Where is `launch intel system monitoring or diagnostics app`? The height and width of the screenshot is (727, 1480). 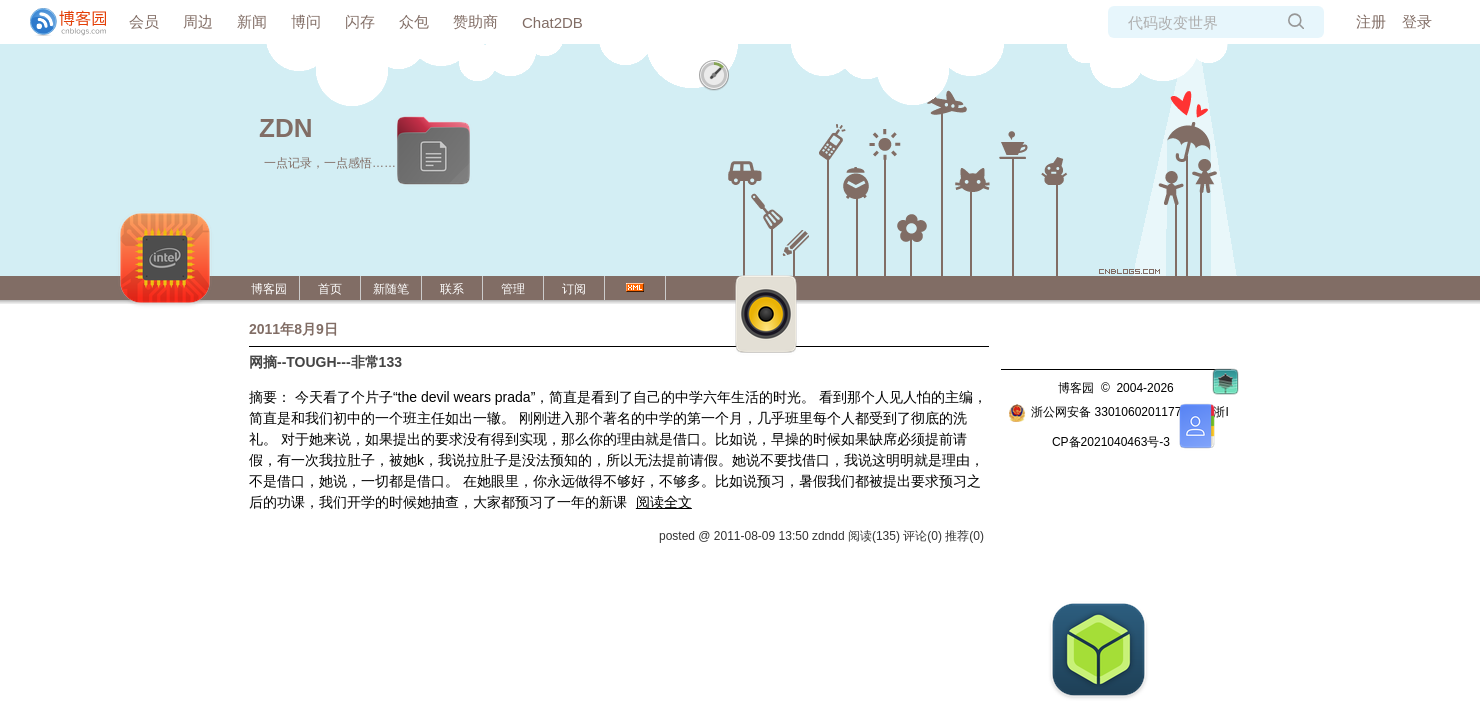 launch intel system monitoring or diagnostics app is located at coordinates (165, 258).